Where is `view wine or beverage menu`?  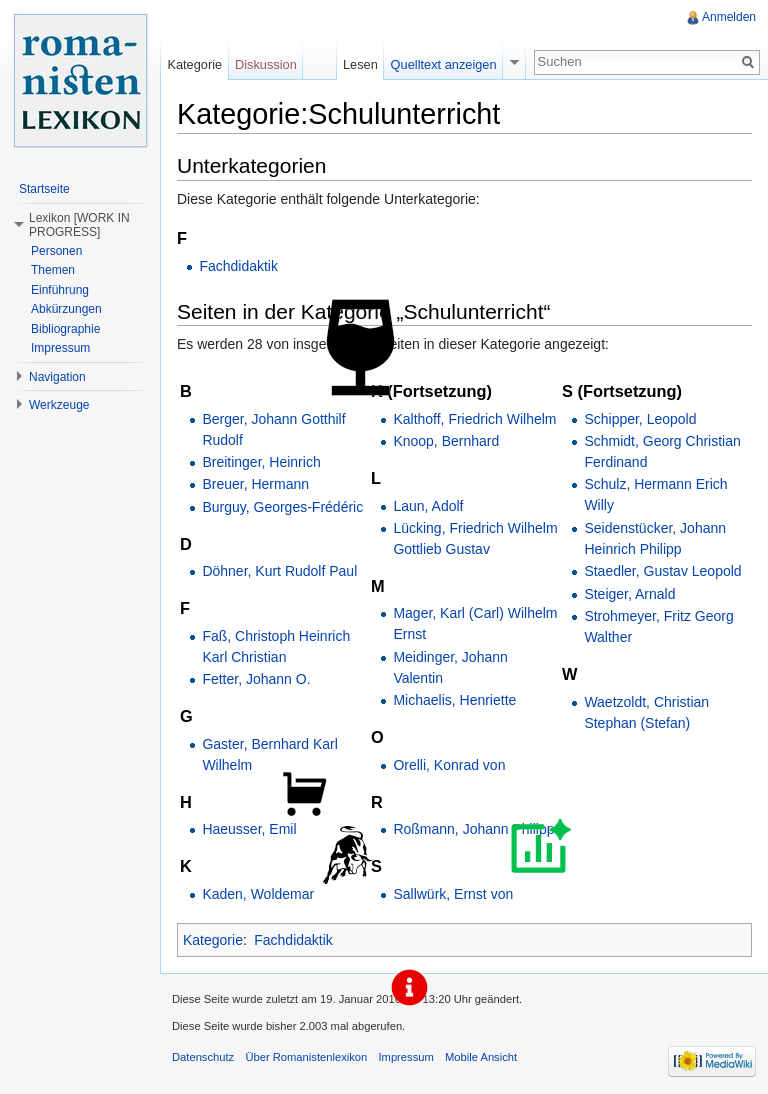 view wine or beverage menu is located at coordinates (360, 347).